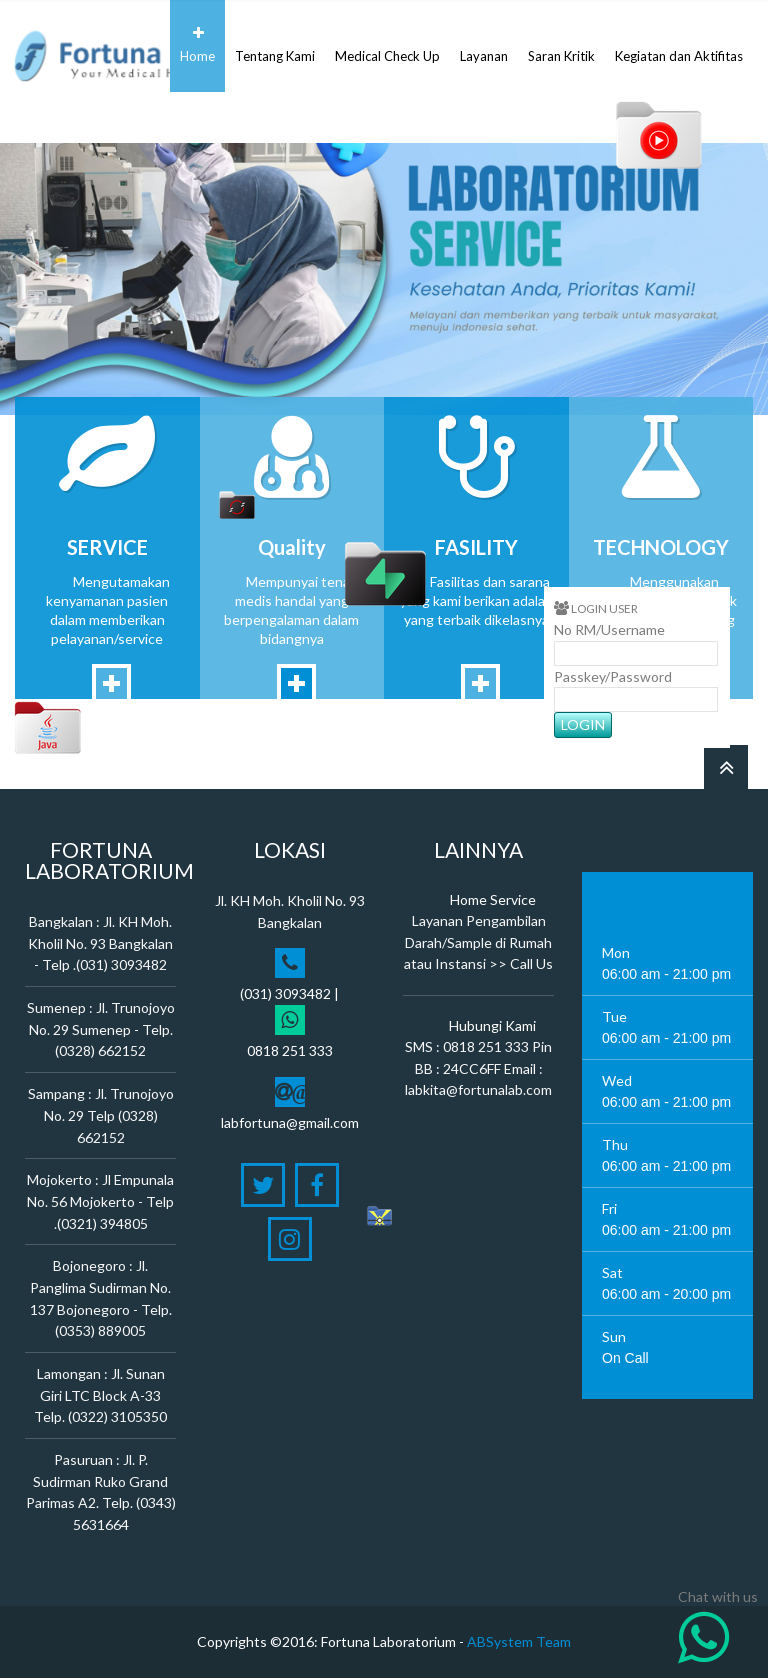  Describe the element at coordinates (385, 576) in the screenshot. I see `open supabase project folder` at that location.